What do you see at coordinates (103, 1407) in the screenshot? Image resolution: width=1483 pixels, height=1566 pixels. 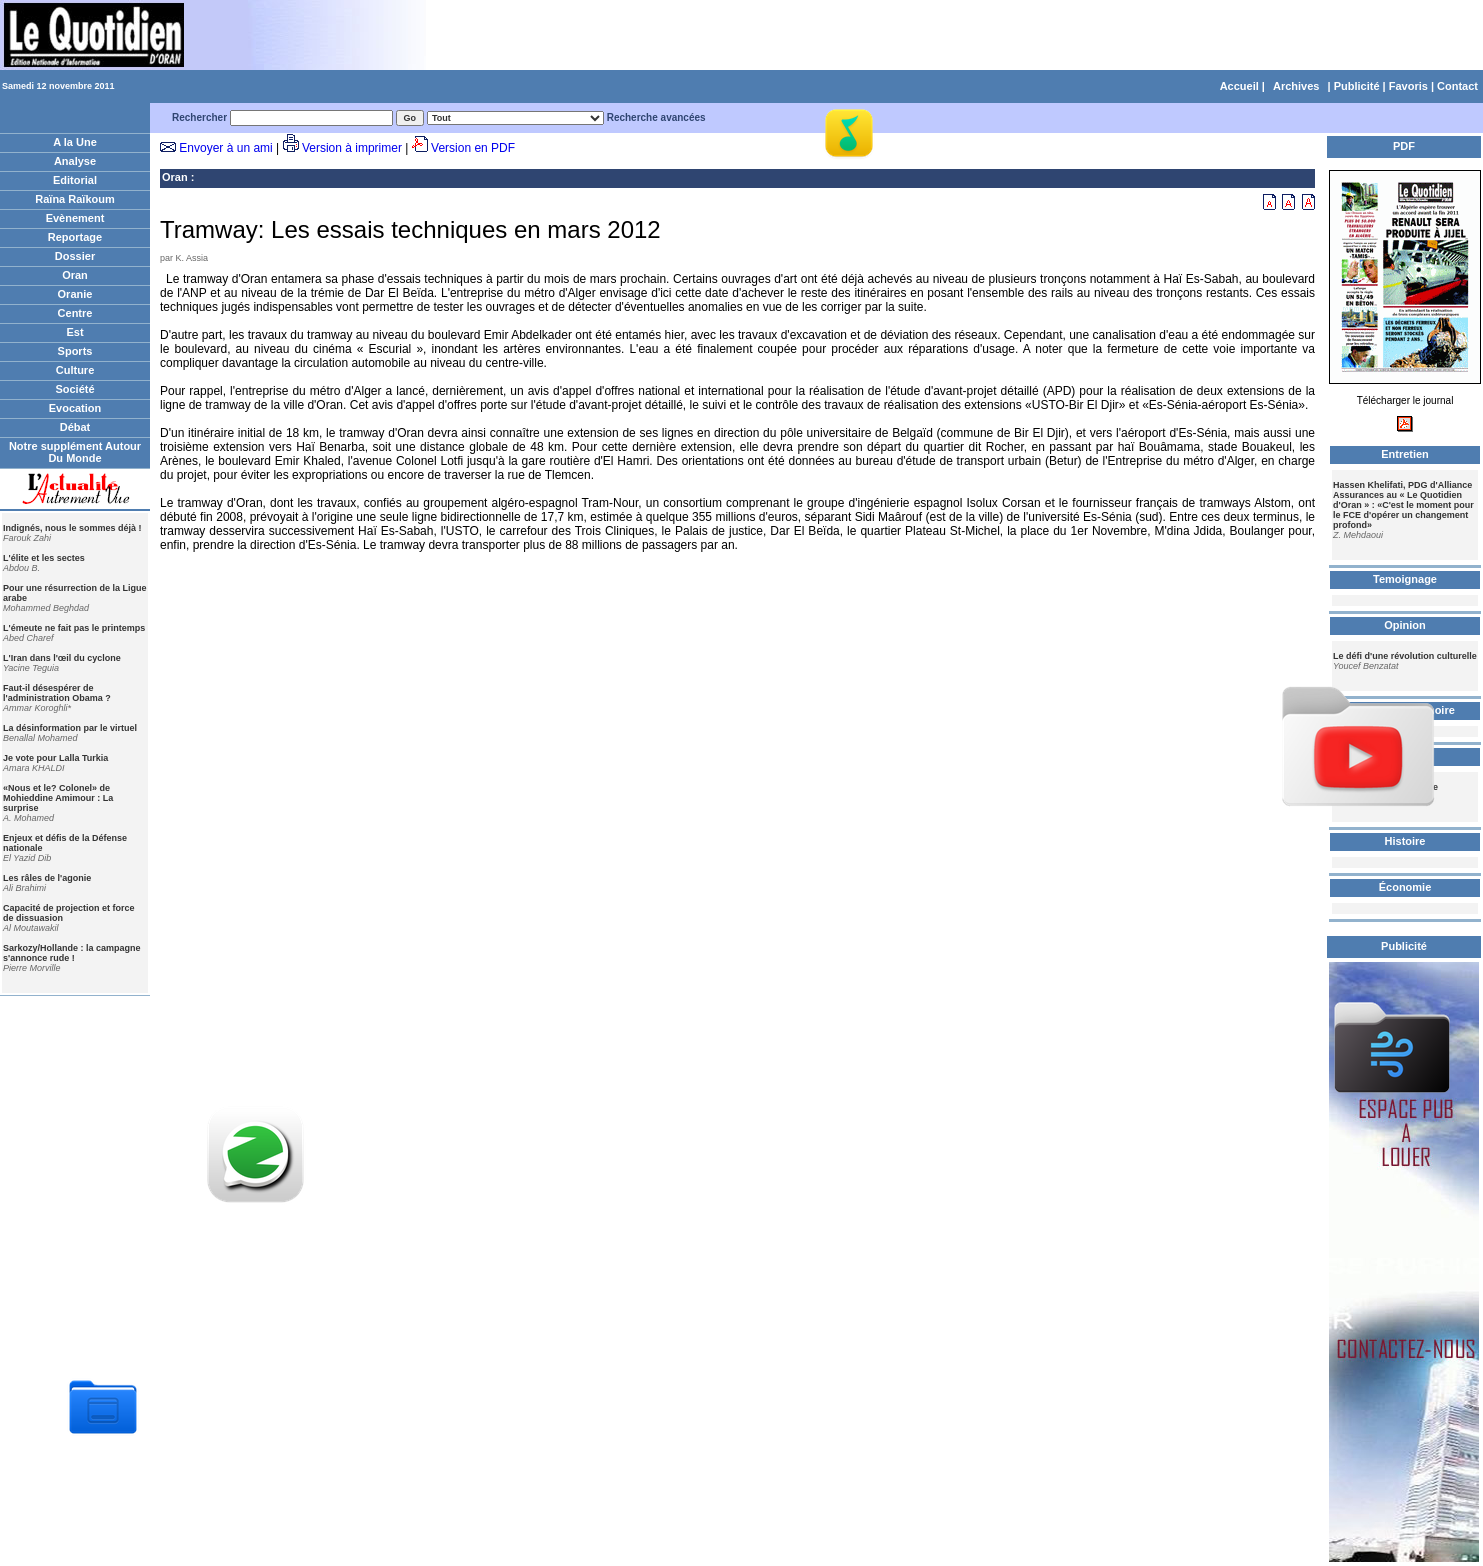 I see `open desktop folder` at bounding box center [103, 1407].